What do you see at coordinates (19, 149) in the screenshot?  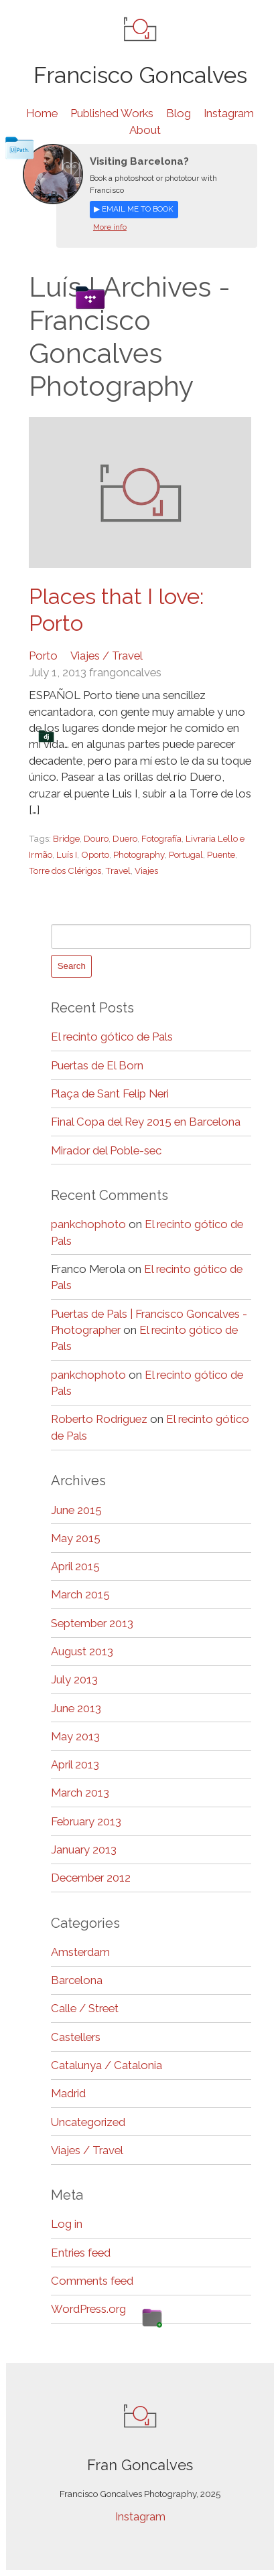 I see `open UiPath project folder` at bounding box center [19, 149].